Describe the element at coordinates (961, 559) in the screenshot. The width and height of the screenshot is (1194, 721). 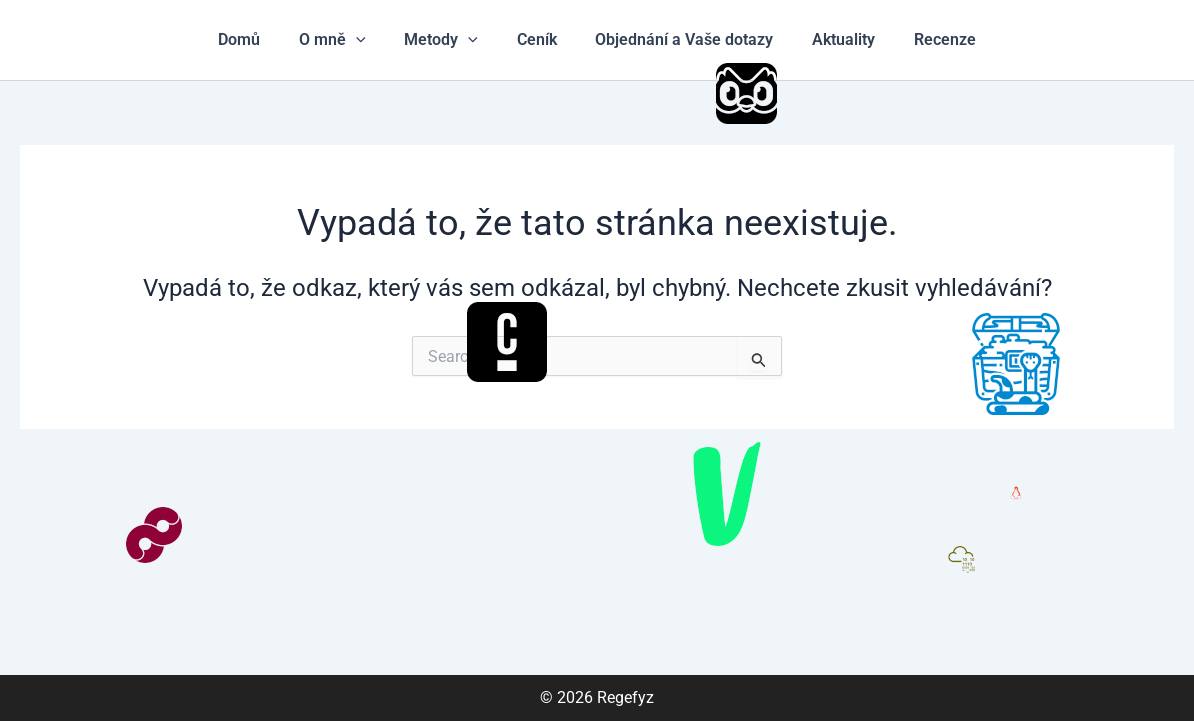
I see `visit tryhackme cybersecurity learning platform` at that location.